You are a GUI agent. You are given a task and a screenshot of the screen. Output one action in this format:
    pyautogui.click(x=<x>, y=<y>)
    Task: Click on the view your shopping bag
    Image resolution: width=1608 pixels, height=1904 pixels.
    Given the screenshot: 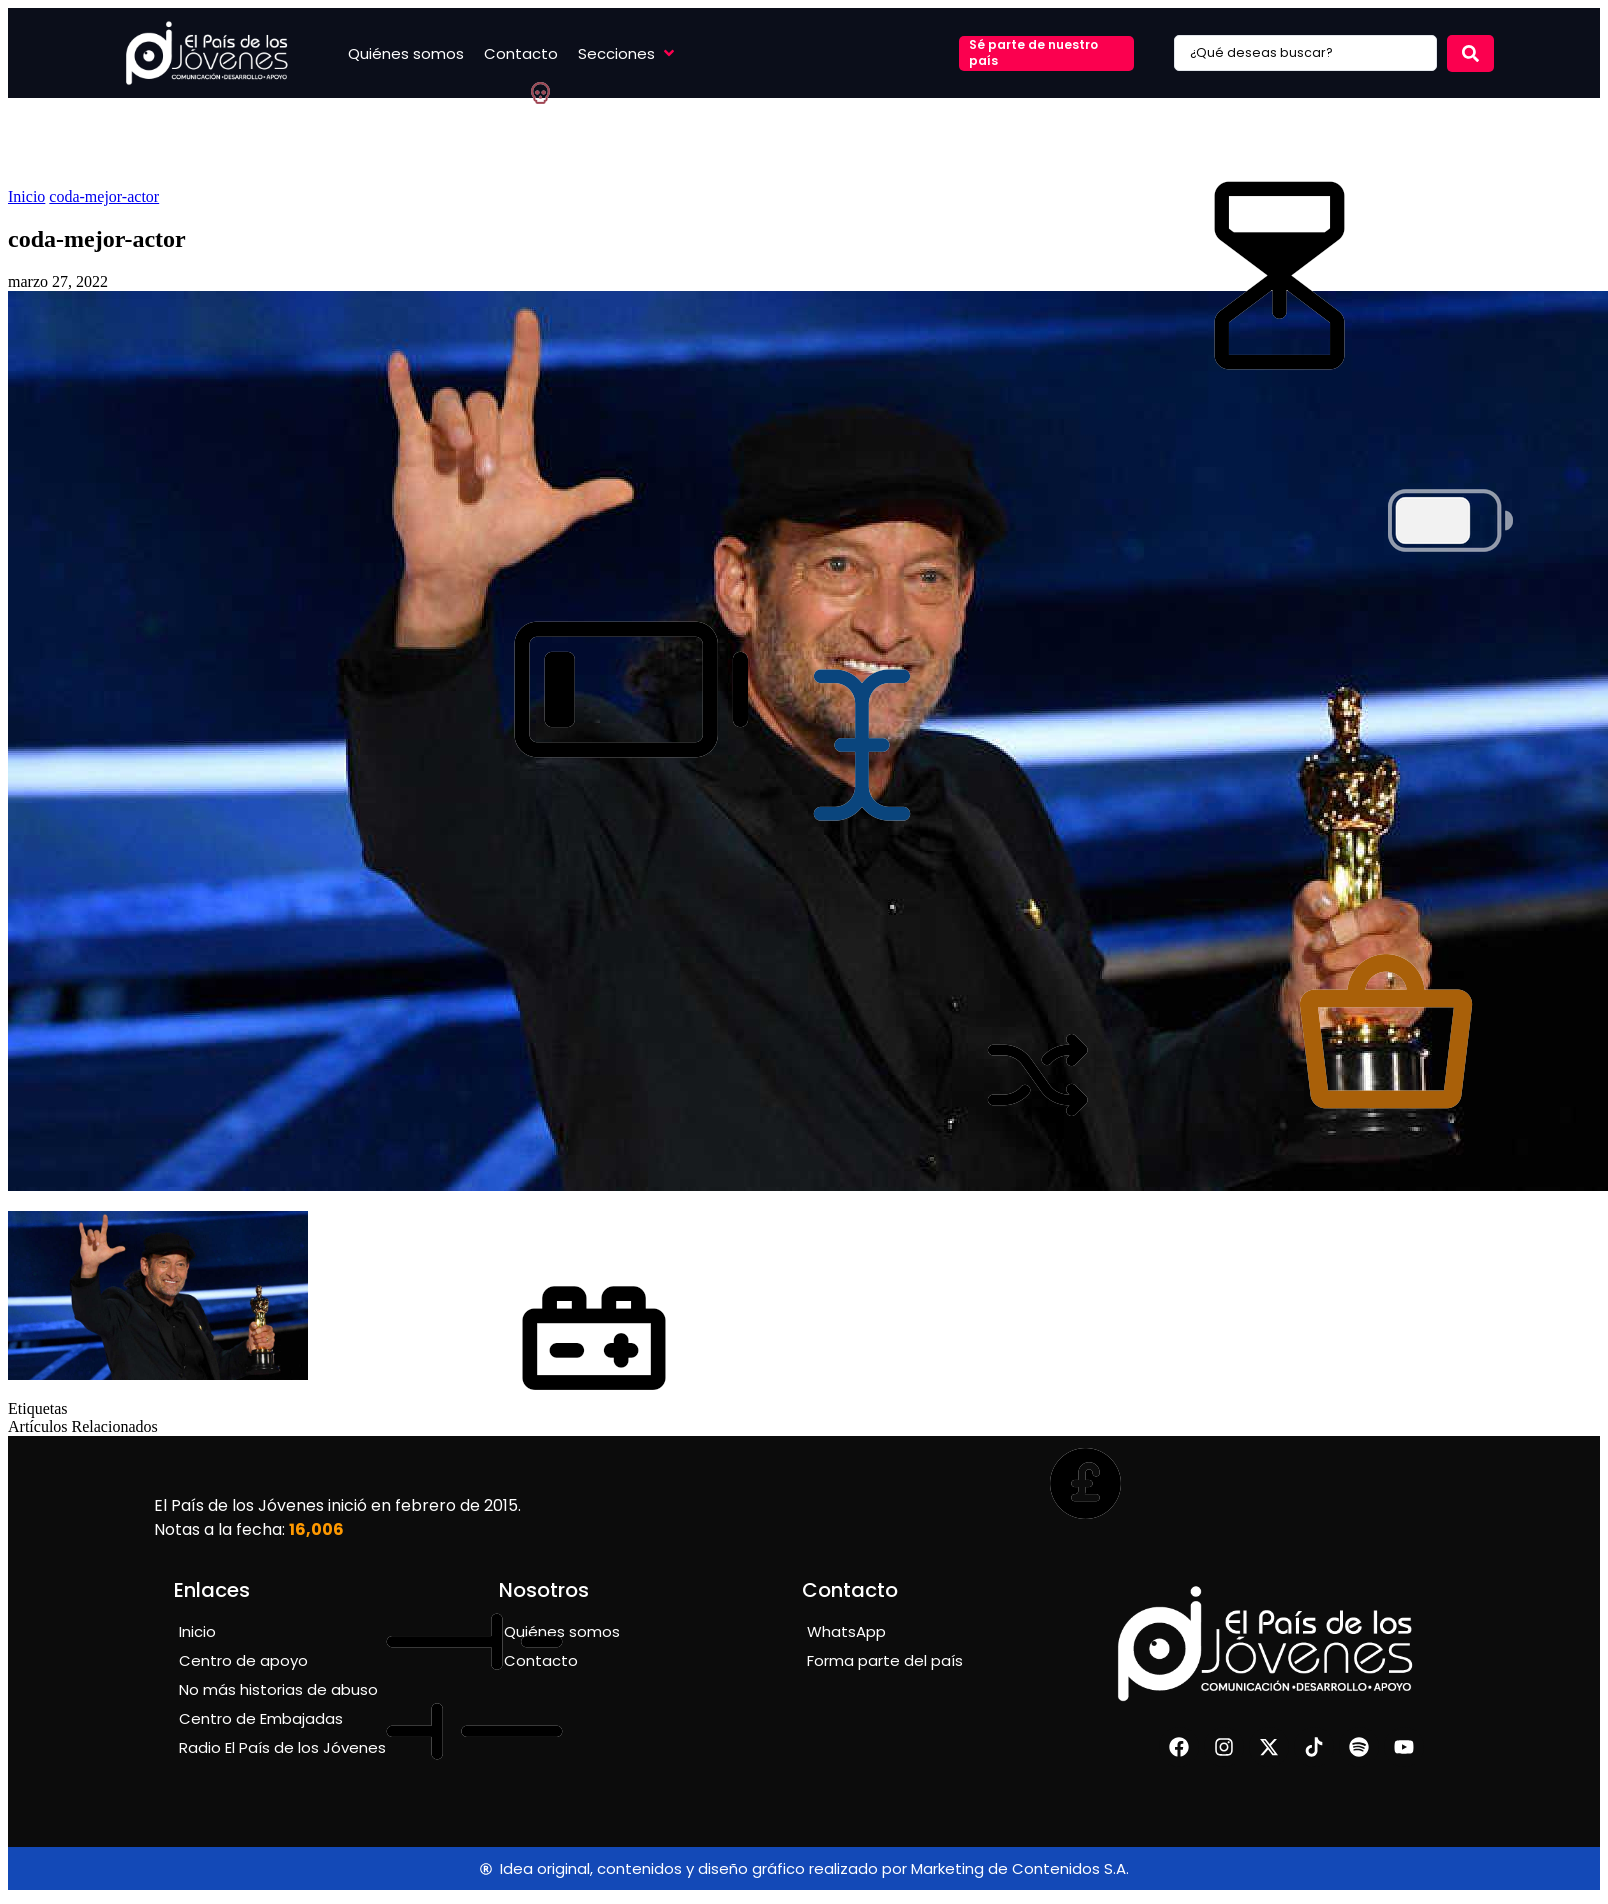 What is the action you would take?
    pyautogui.click(x=1386, y=1040)
    